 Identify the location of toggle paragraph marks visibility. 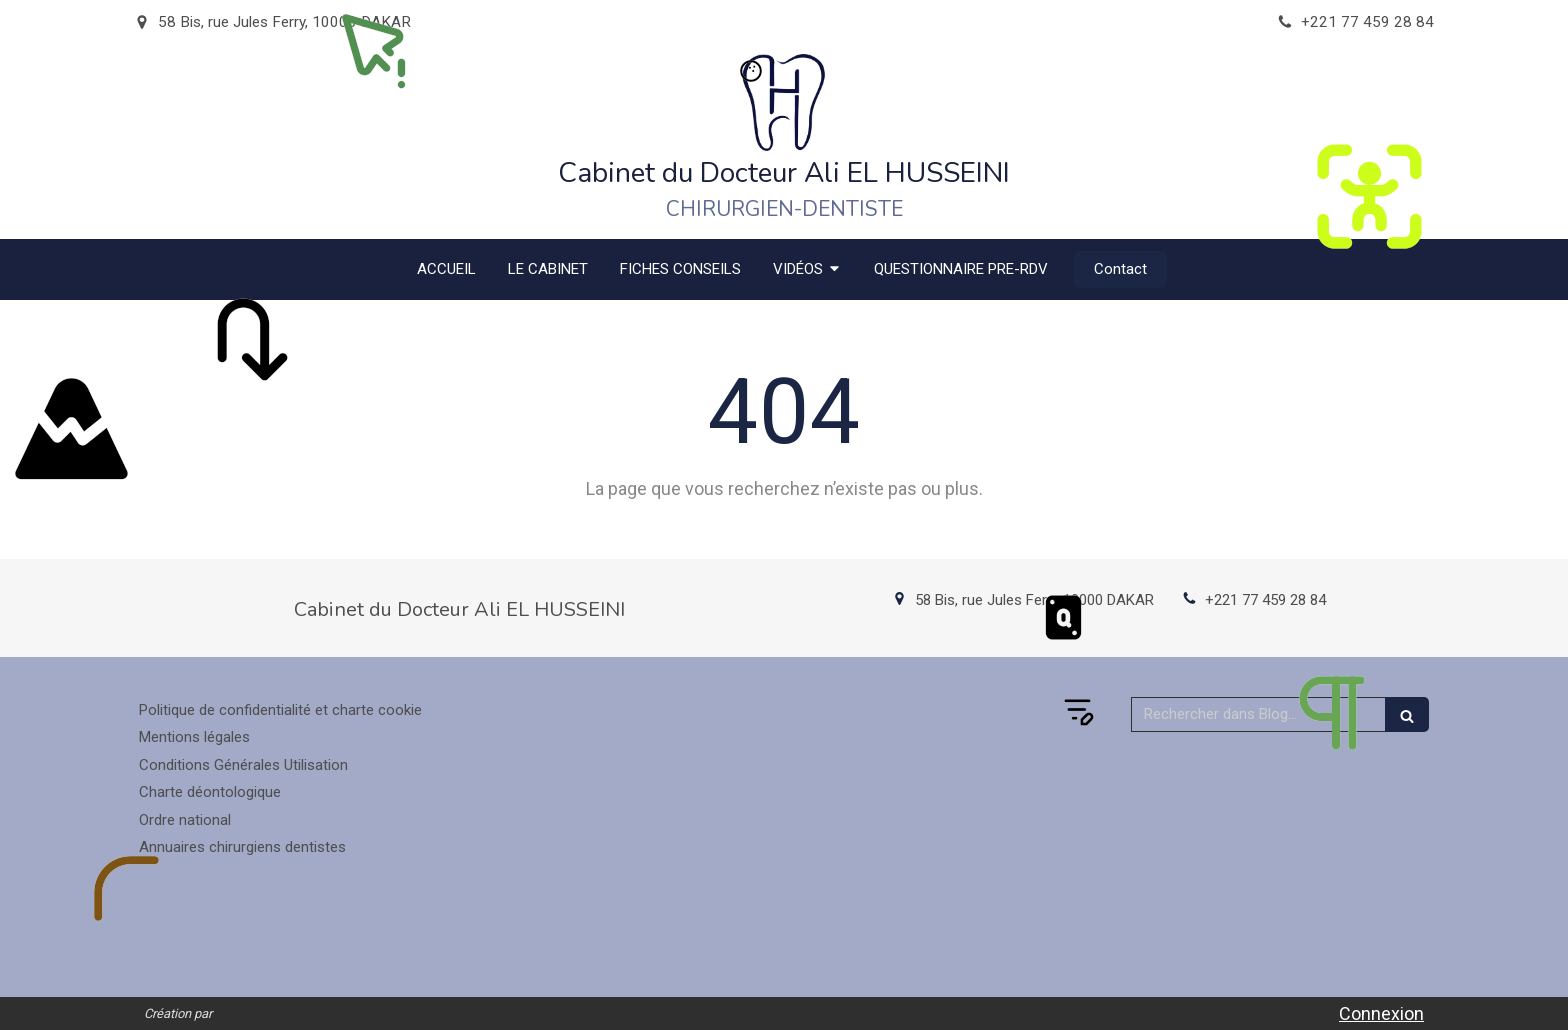
(1332, 713).